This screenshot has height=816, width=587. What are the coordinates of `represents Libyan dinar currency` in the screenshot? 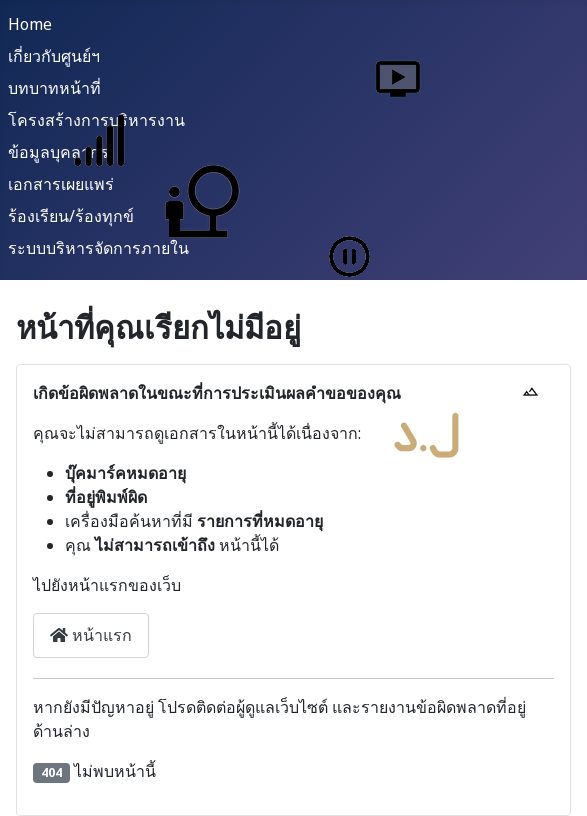 It's located at (426, 438).